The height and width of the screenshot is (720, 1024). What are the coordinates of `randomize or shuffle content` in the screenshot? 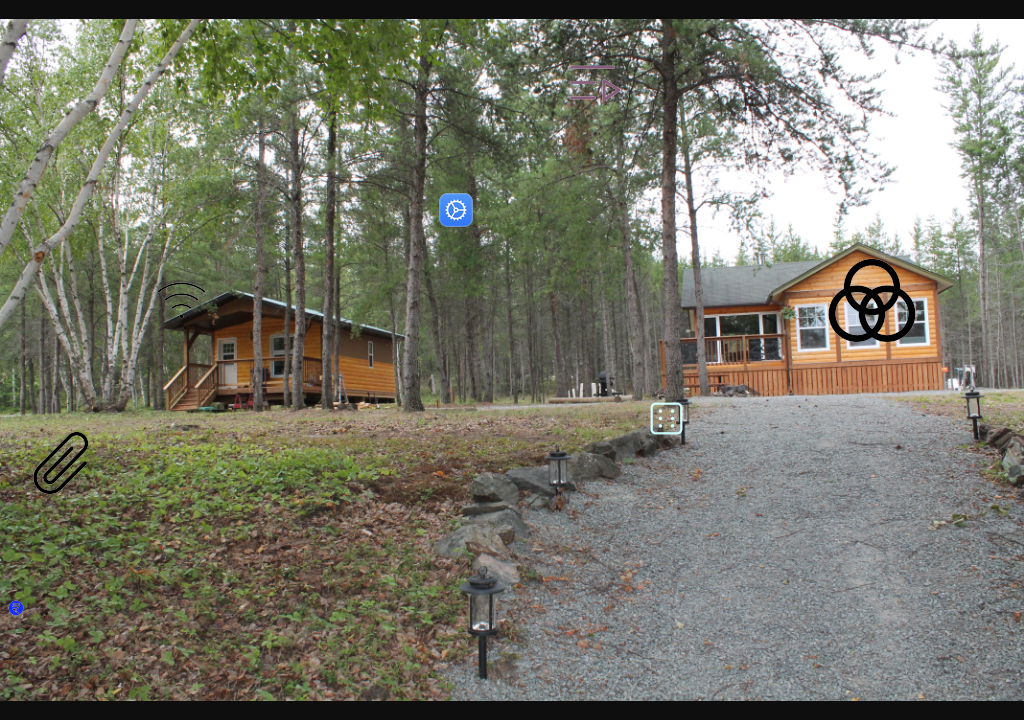 It's located at (666, 418).